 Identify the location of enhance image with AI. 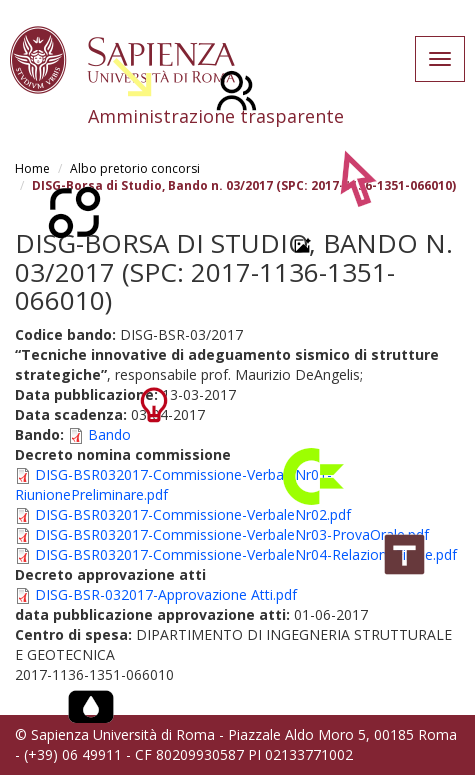
(302, 246).